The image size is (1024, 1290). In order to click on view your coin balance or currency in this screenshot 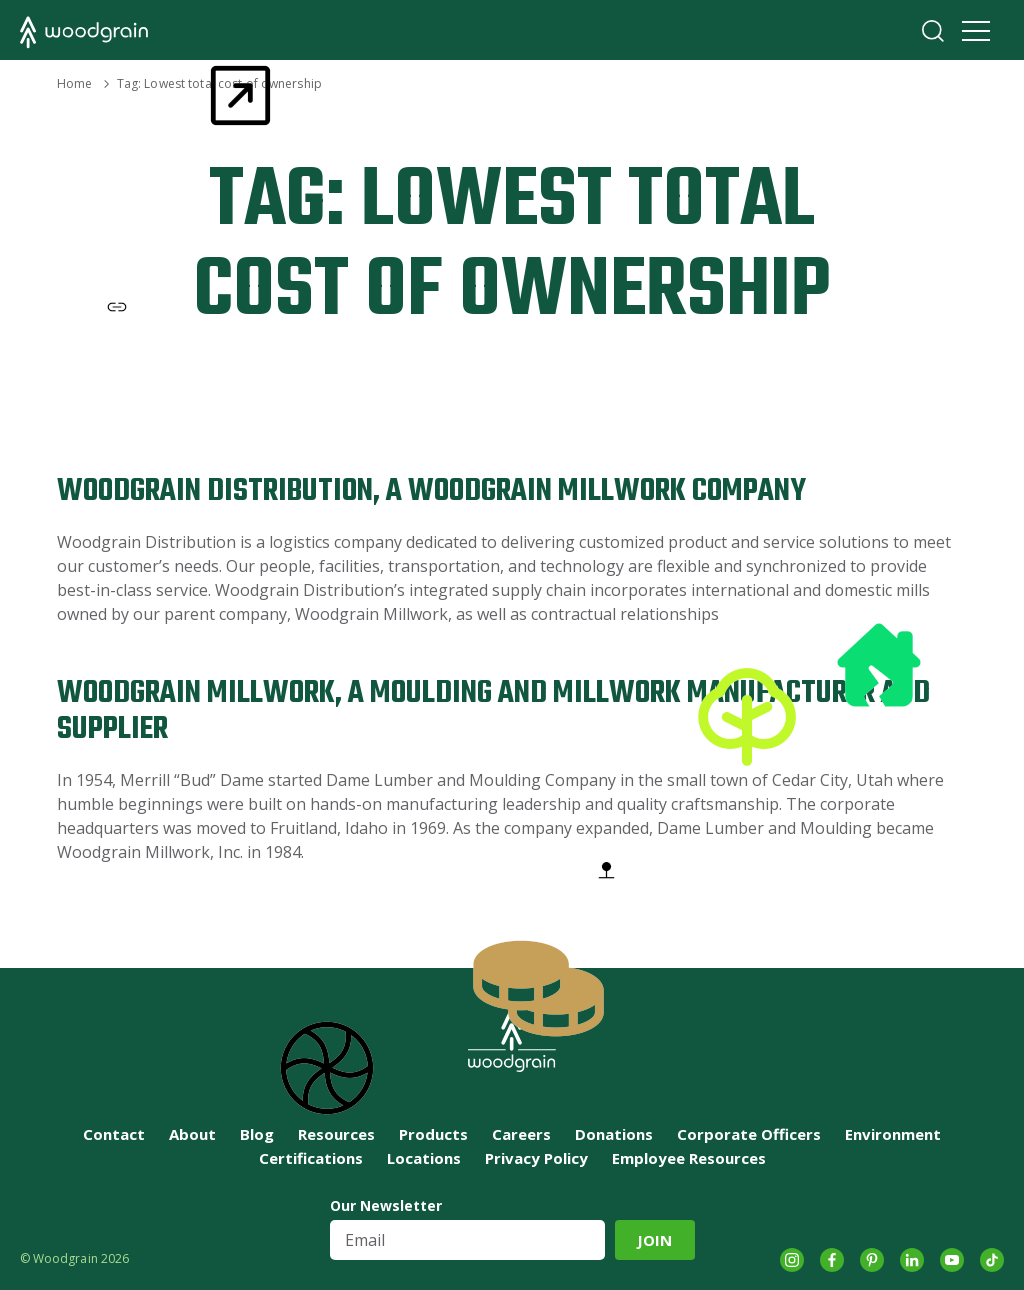, I will do `click(538, 988)`.